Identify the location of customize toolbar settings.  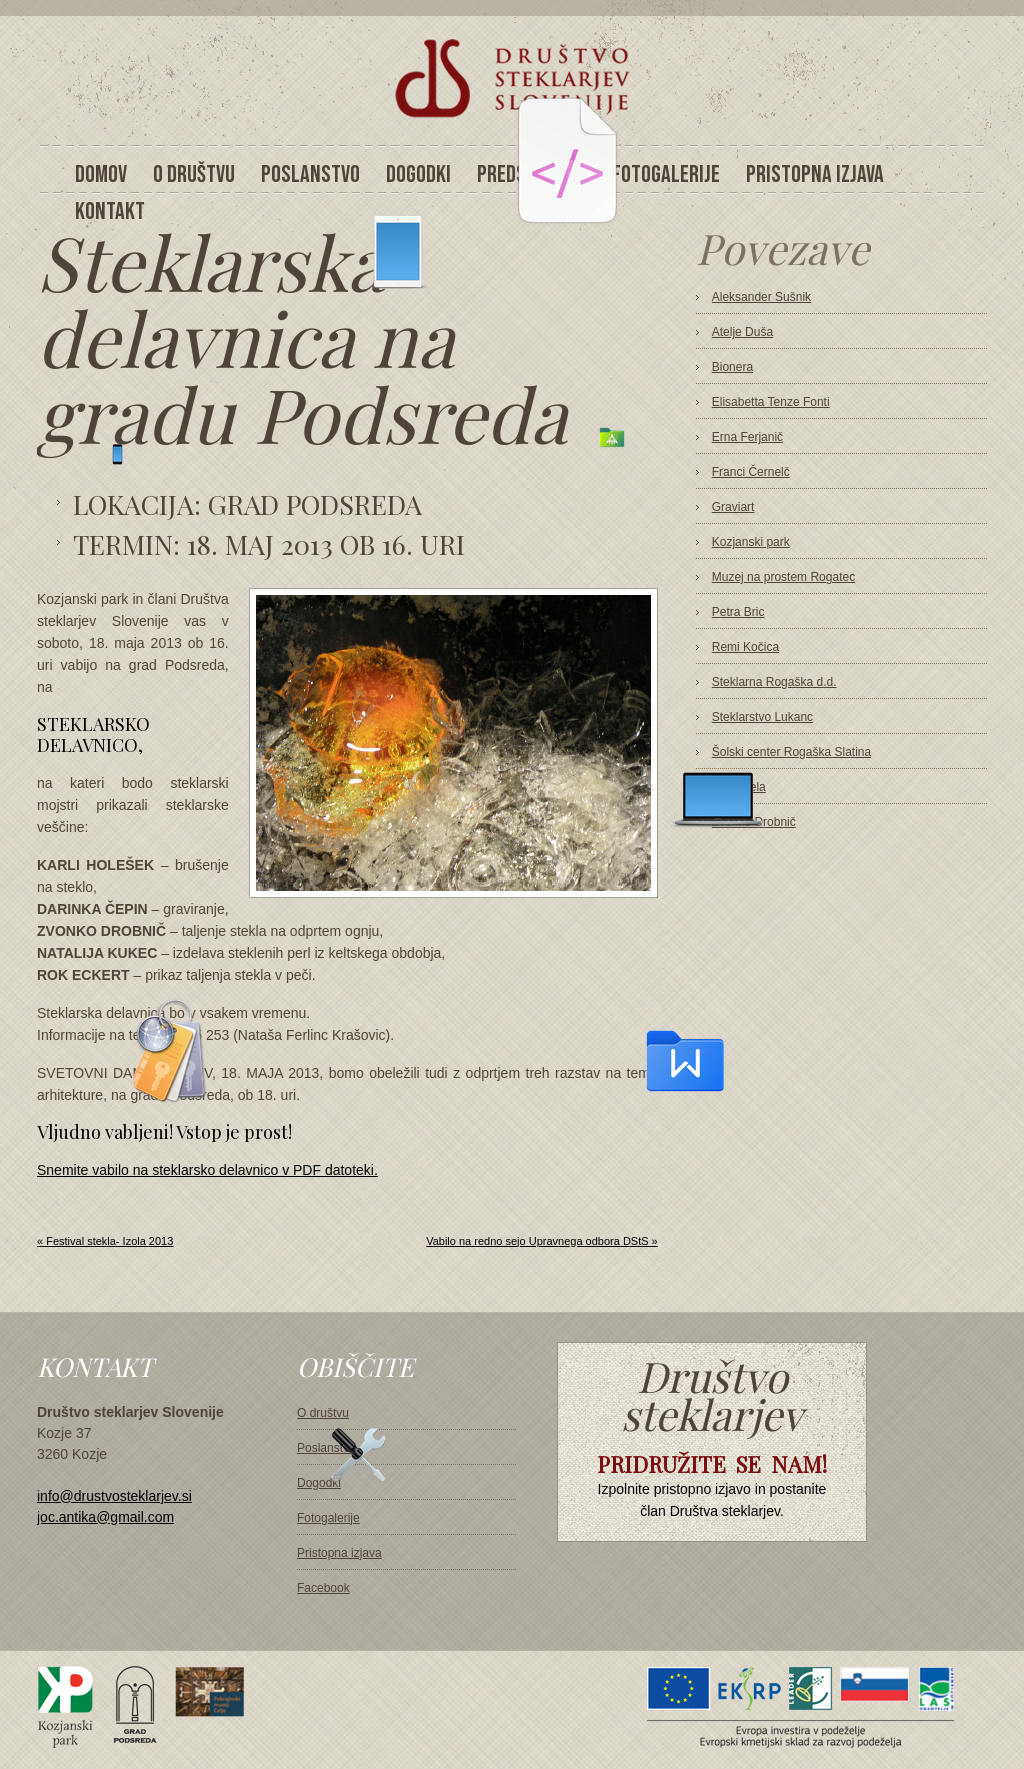
(358, 1455).